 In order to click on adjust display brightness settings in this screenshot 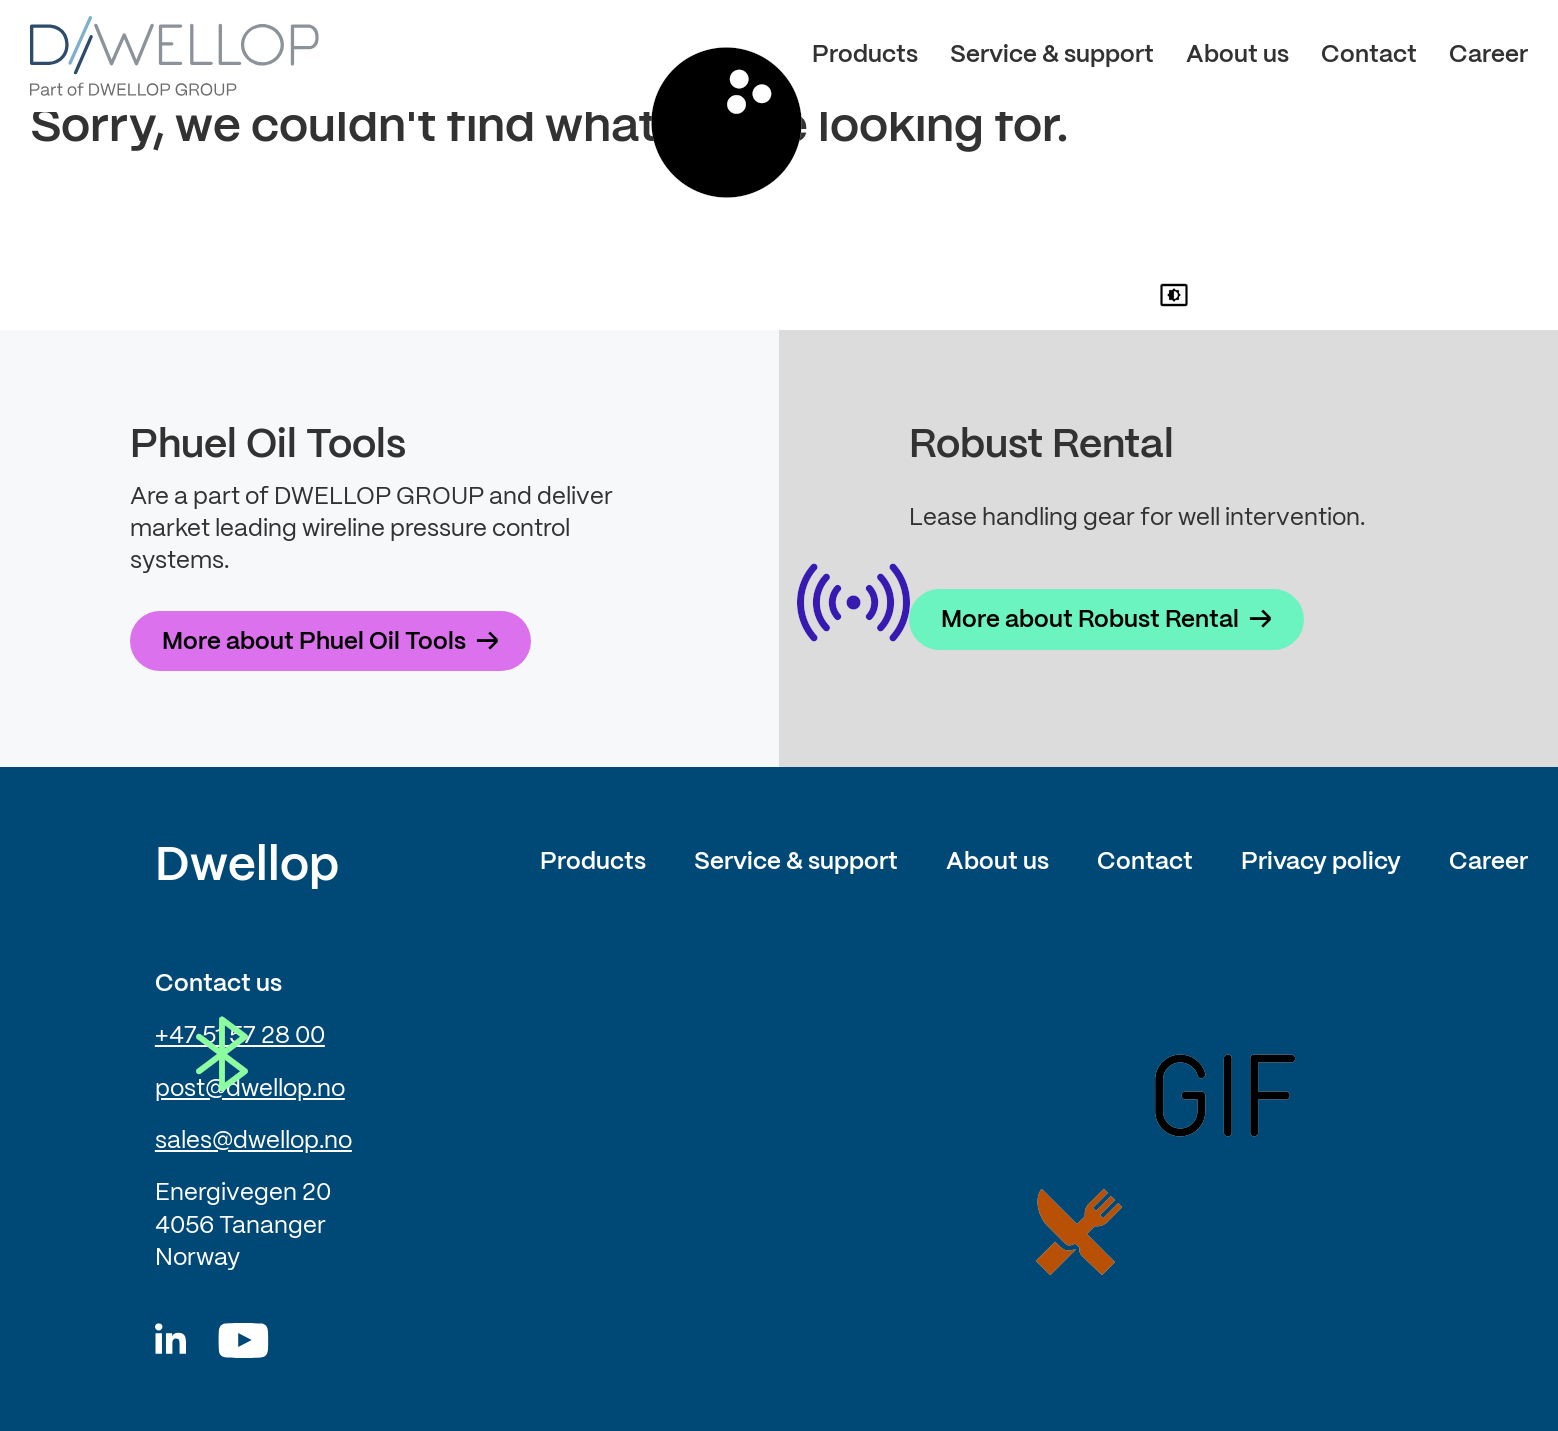, I will do `click(1174, 295)`.